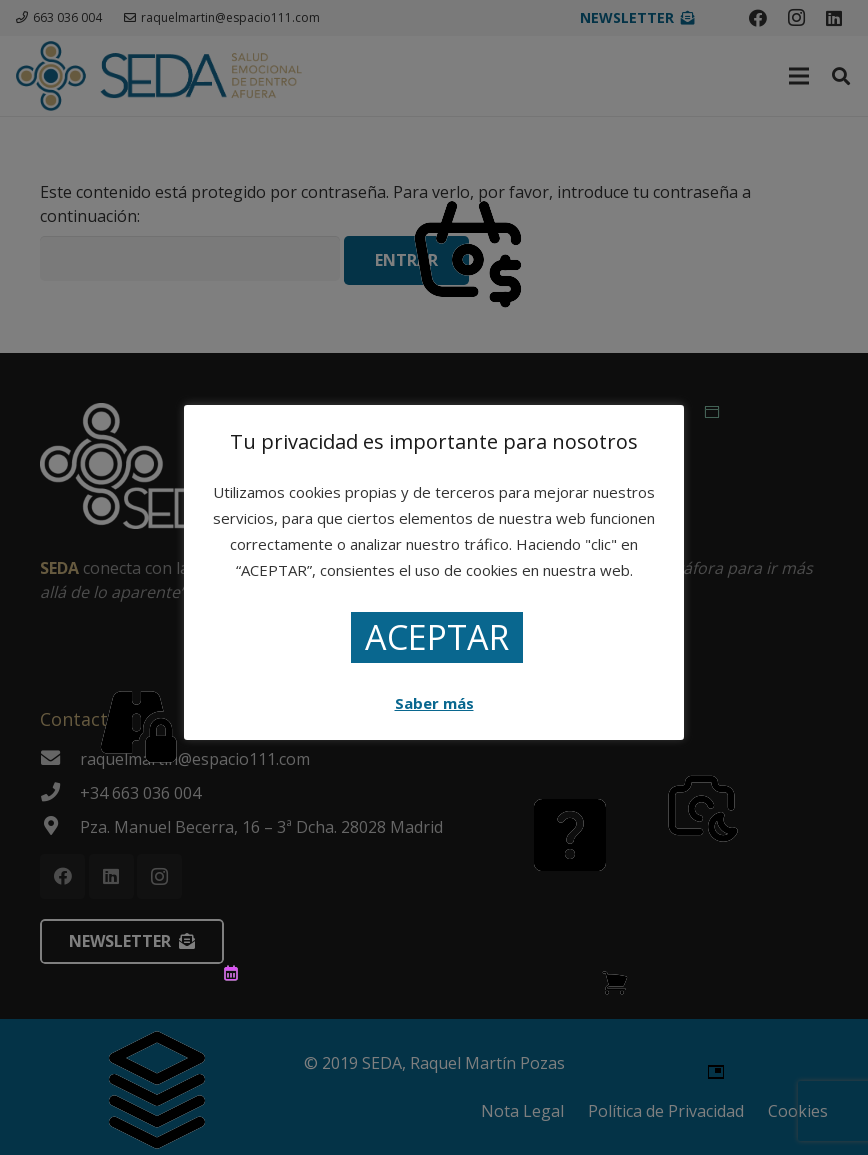 Image resolution: width=868 pixels, height=1155 pixels. I want to click on open web browser, so click(712, 412).